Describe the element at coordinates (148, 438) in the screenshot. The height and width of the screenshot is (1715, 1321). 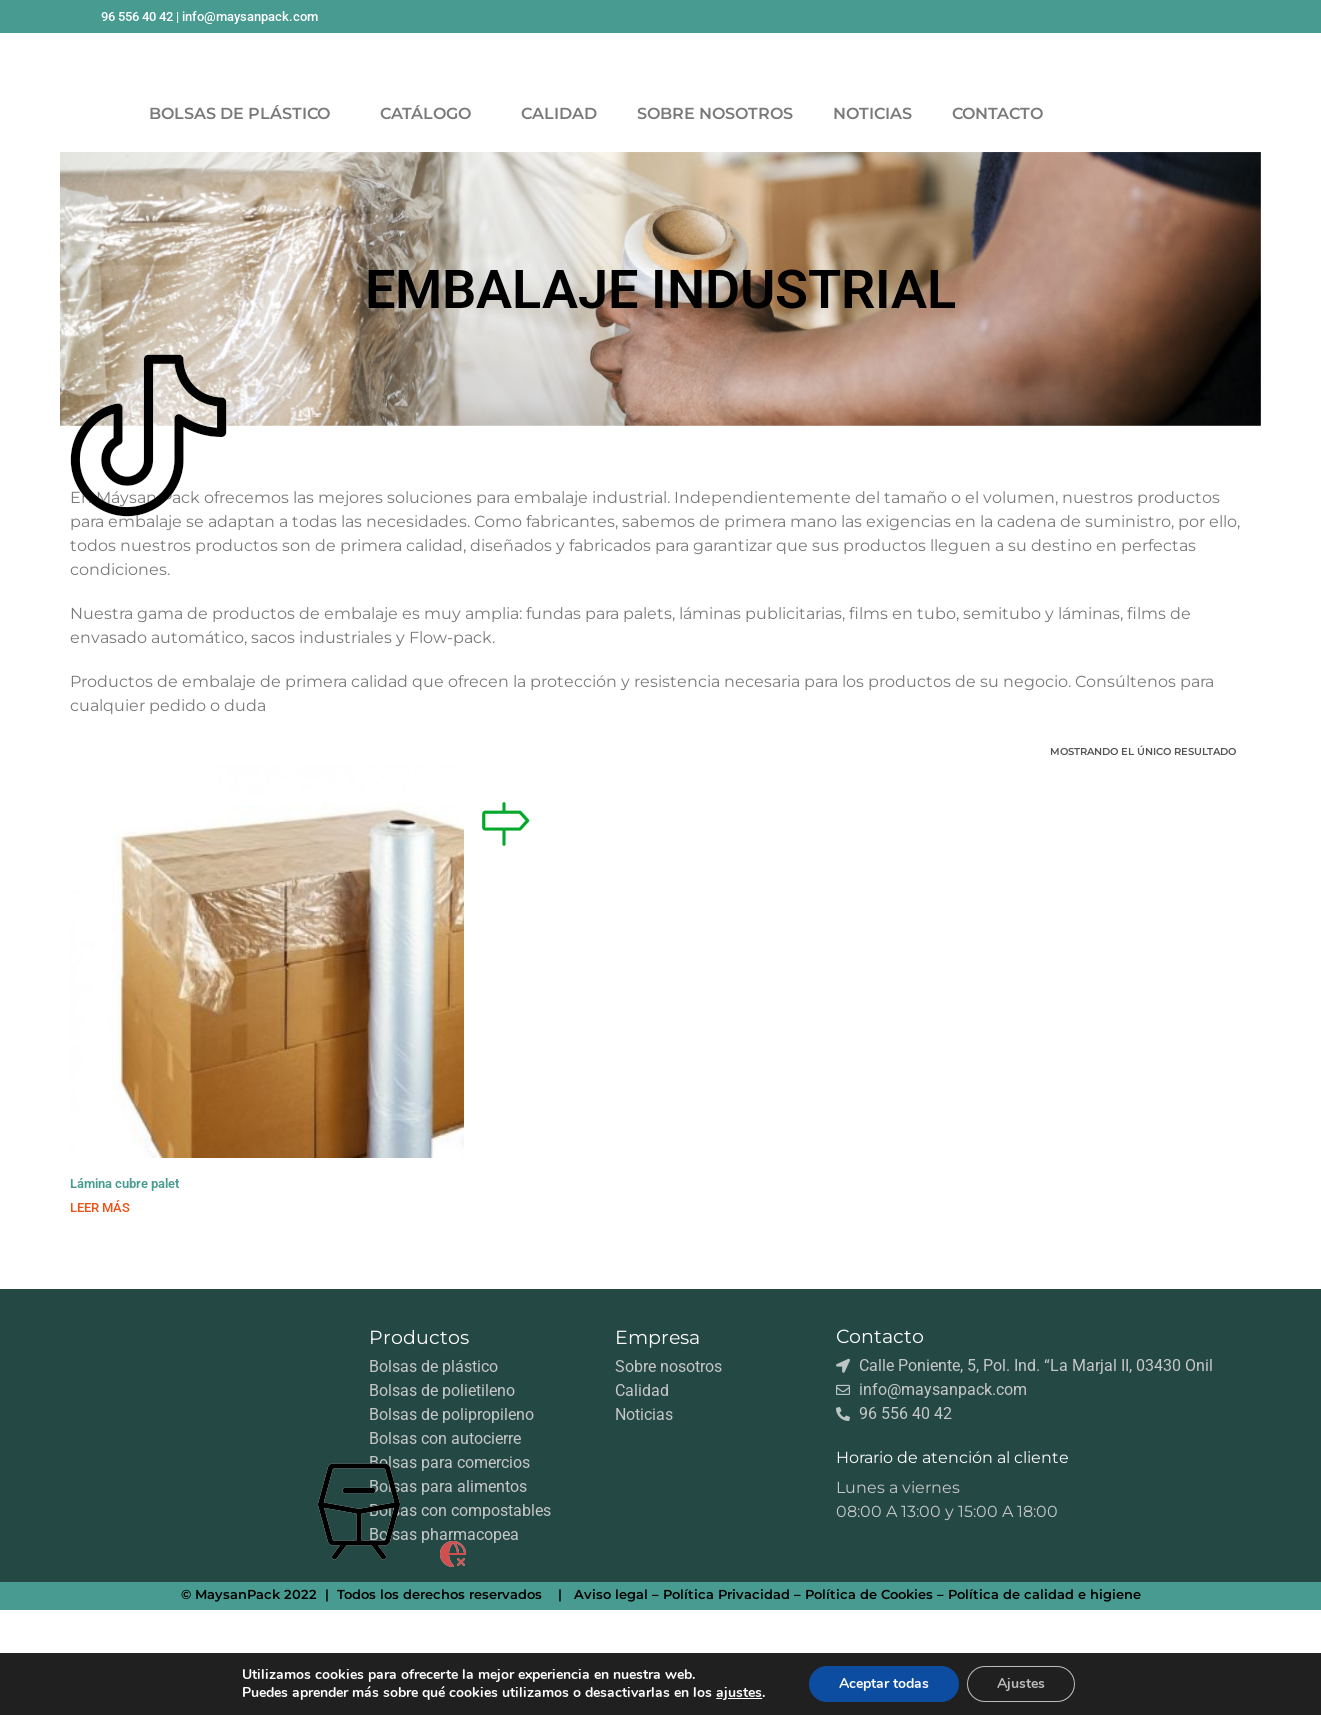
I see `open the TikTok app` at that location.